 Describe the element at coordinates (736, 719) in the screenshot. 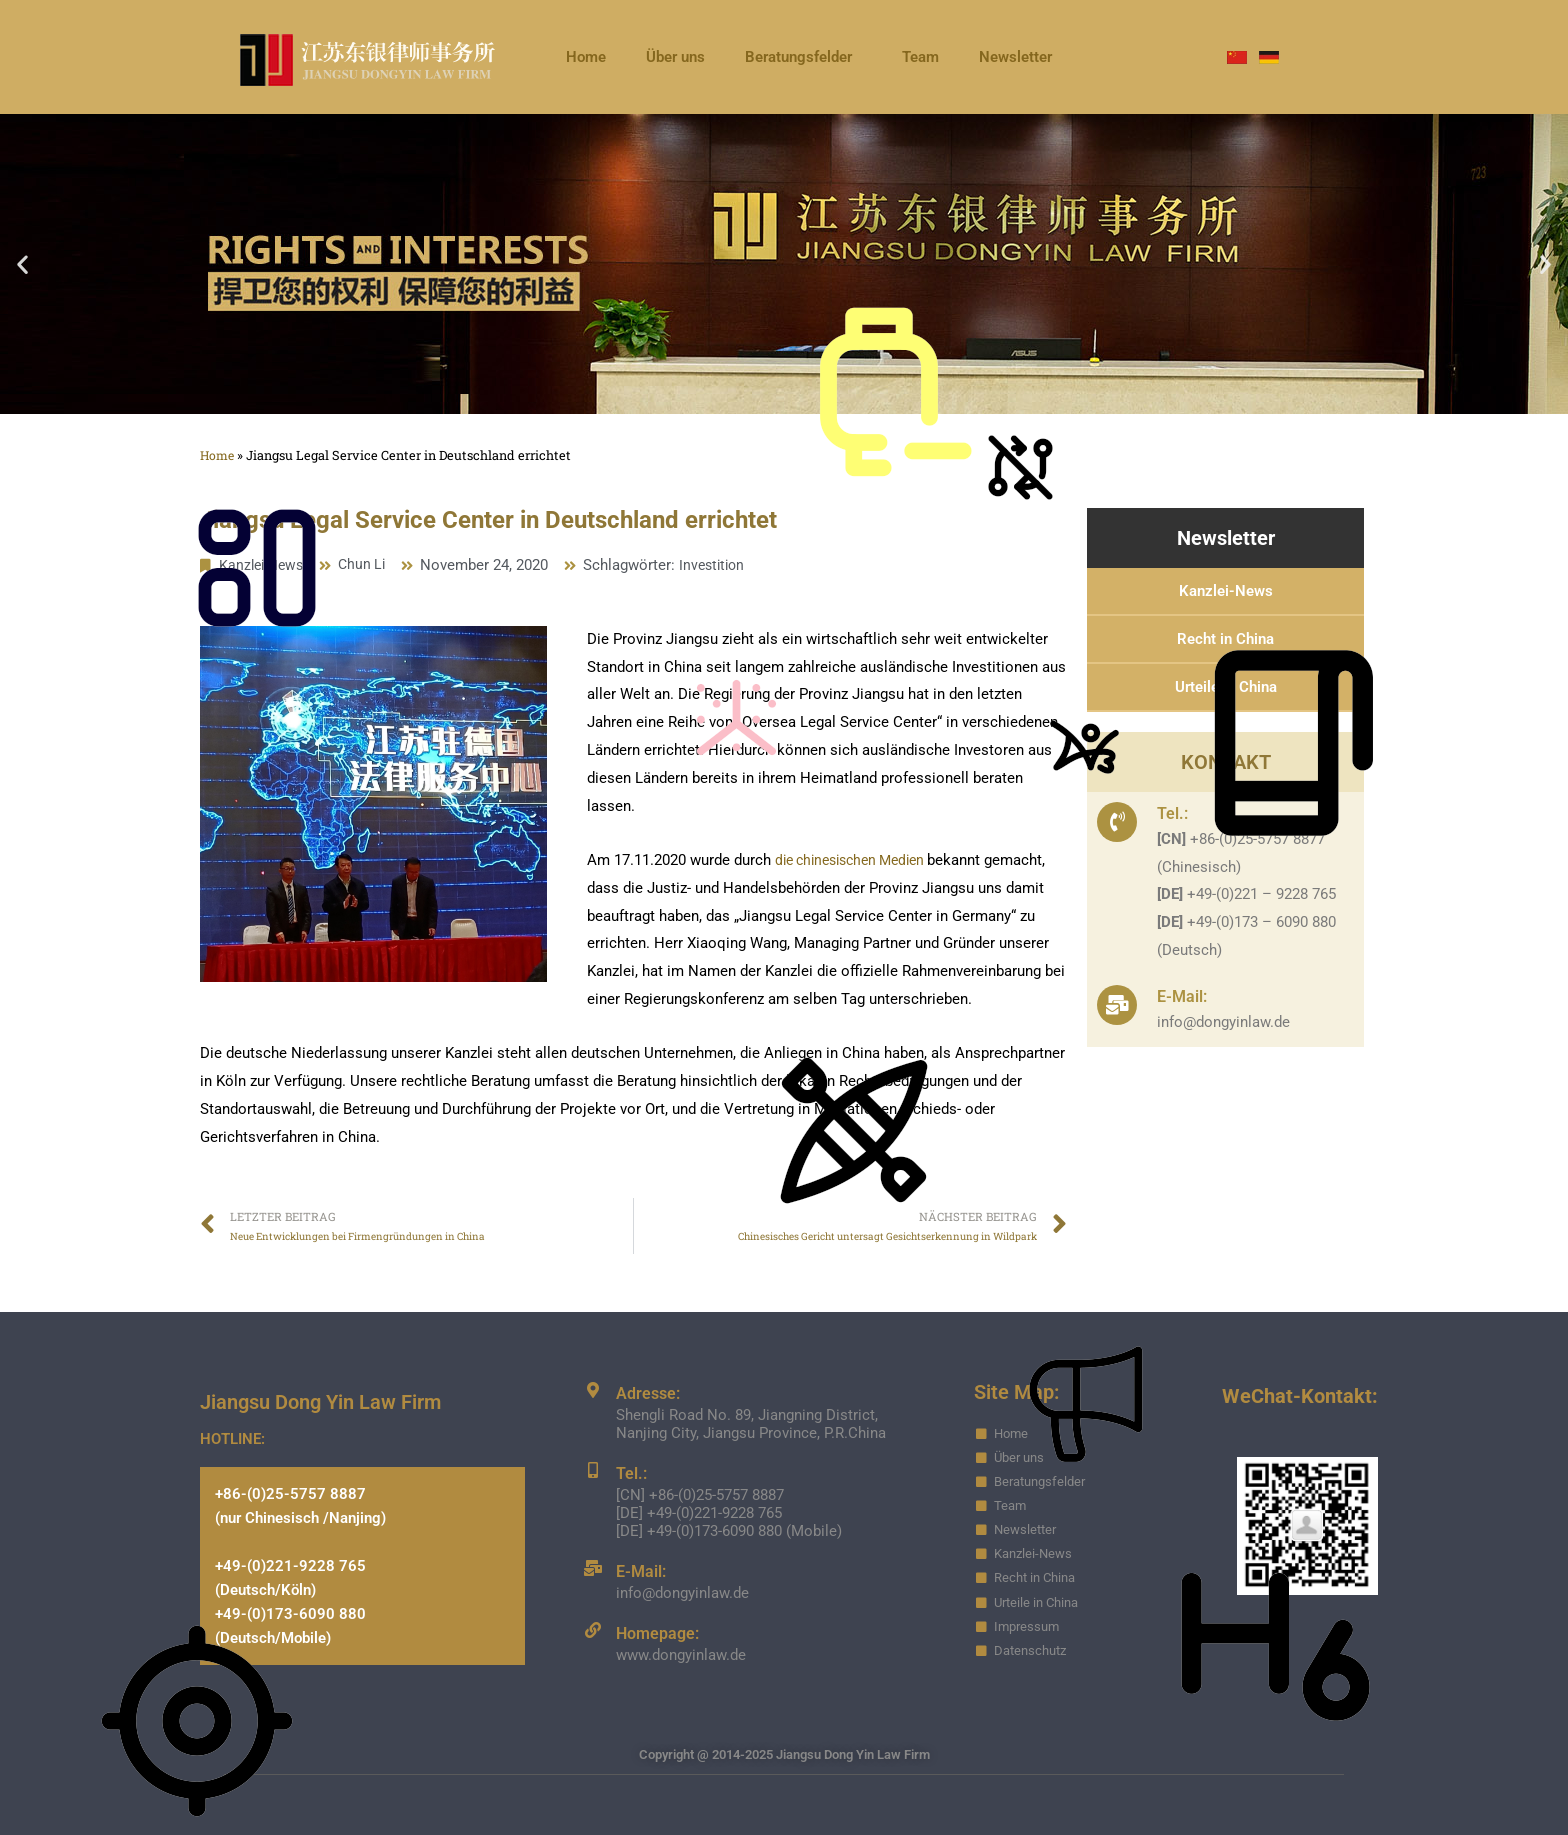

I see `view 3D scatter plot visualization` at that location.